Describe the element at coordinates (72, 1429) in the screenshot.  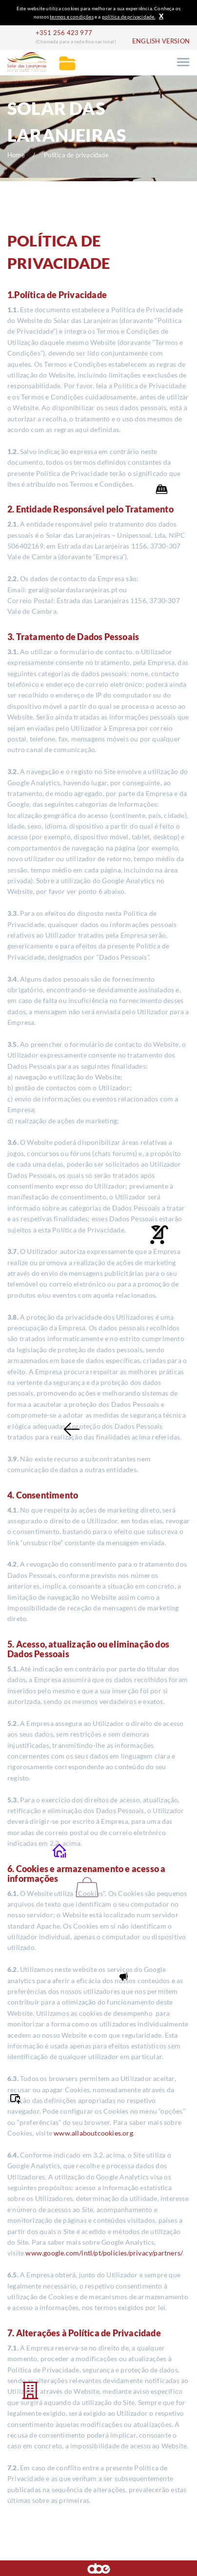
I see `go back to the previous screen` at that location.